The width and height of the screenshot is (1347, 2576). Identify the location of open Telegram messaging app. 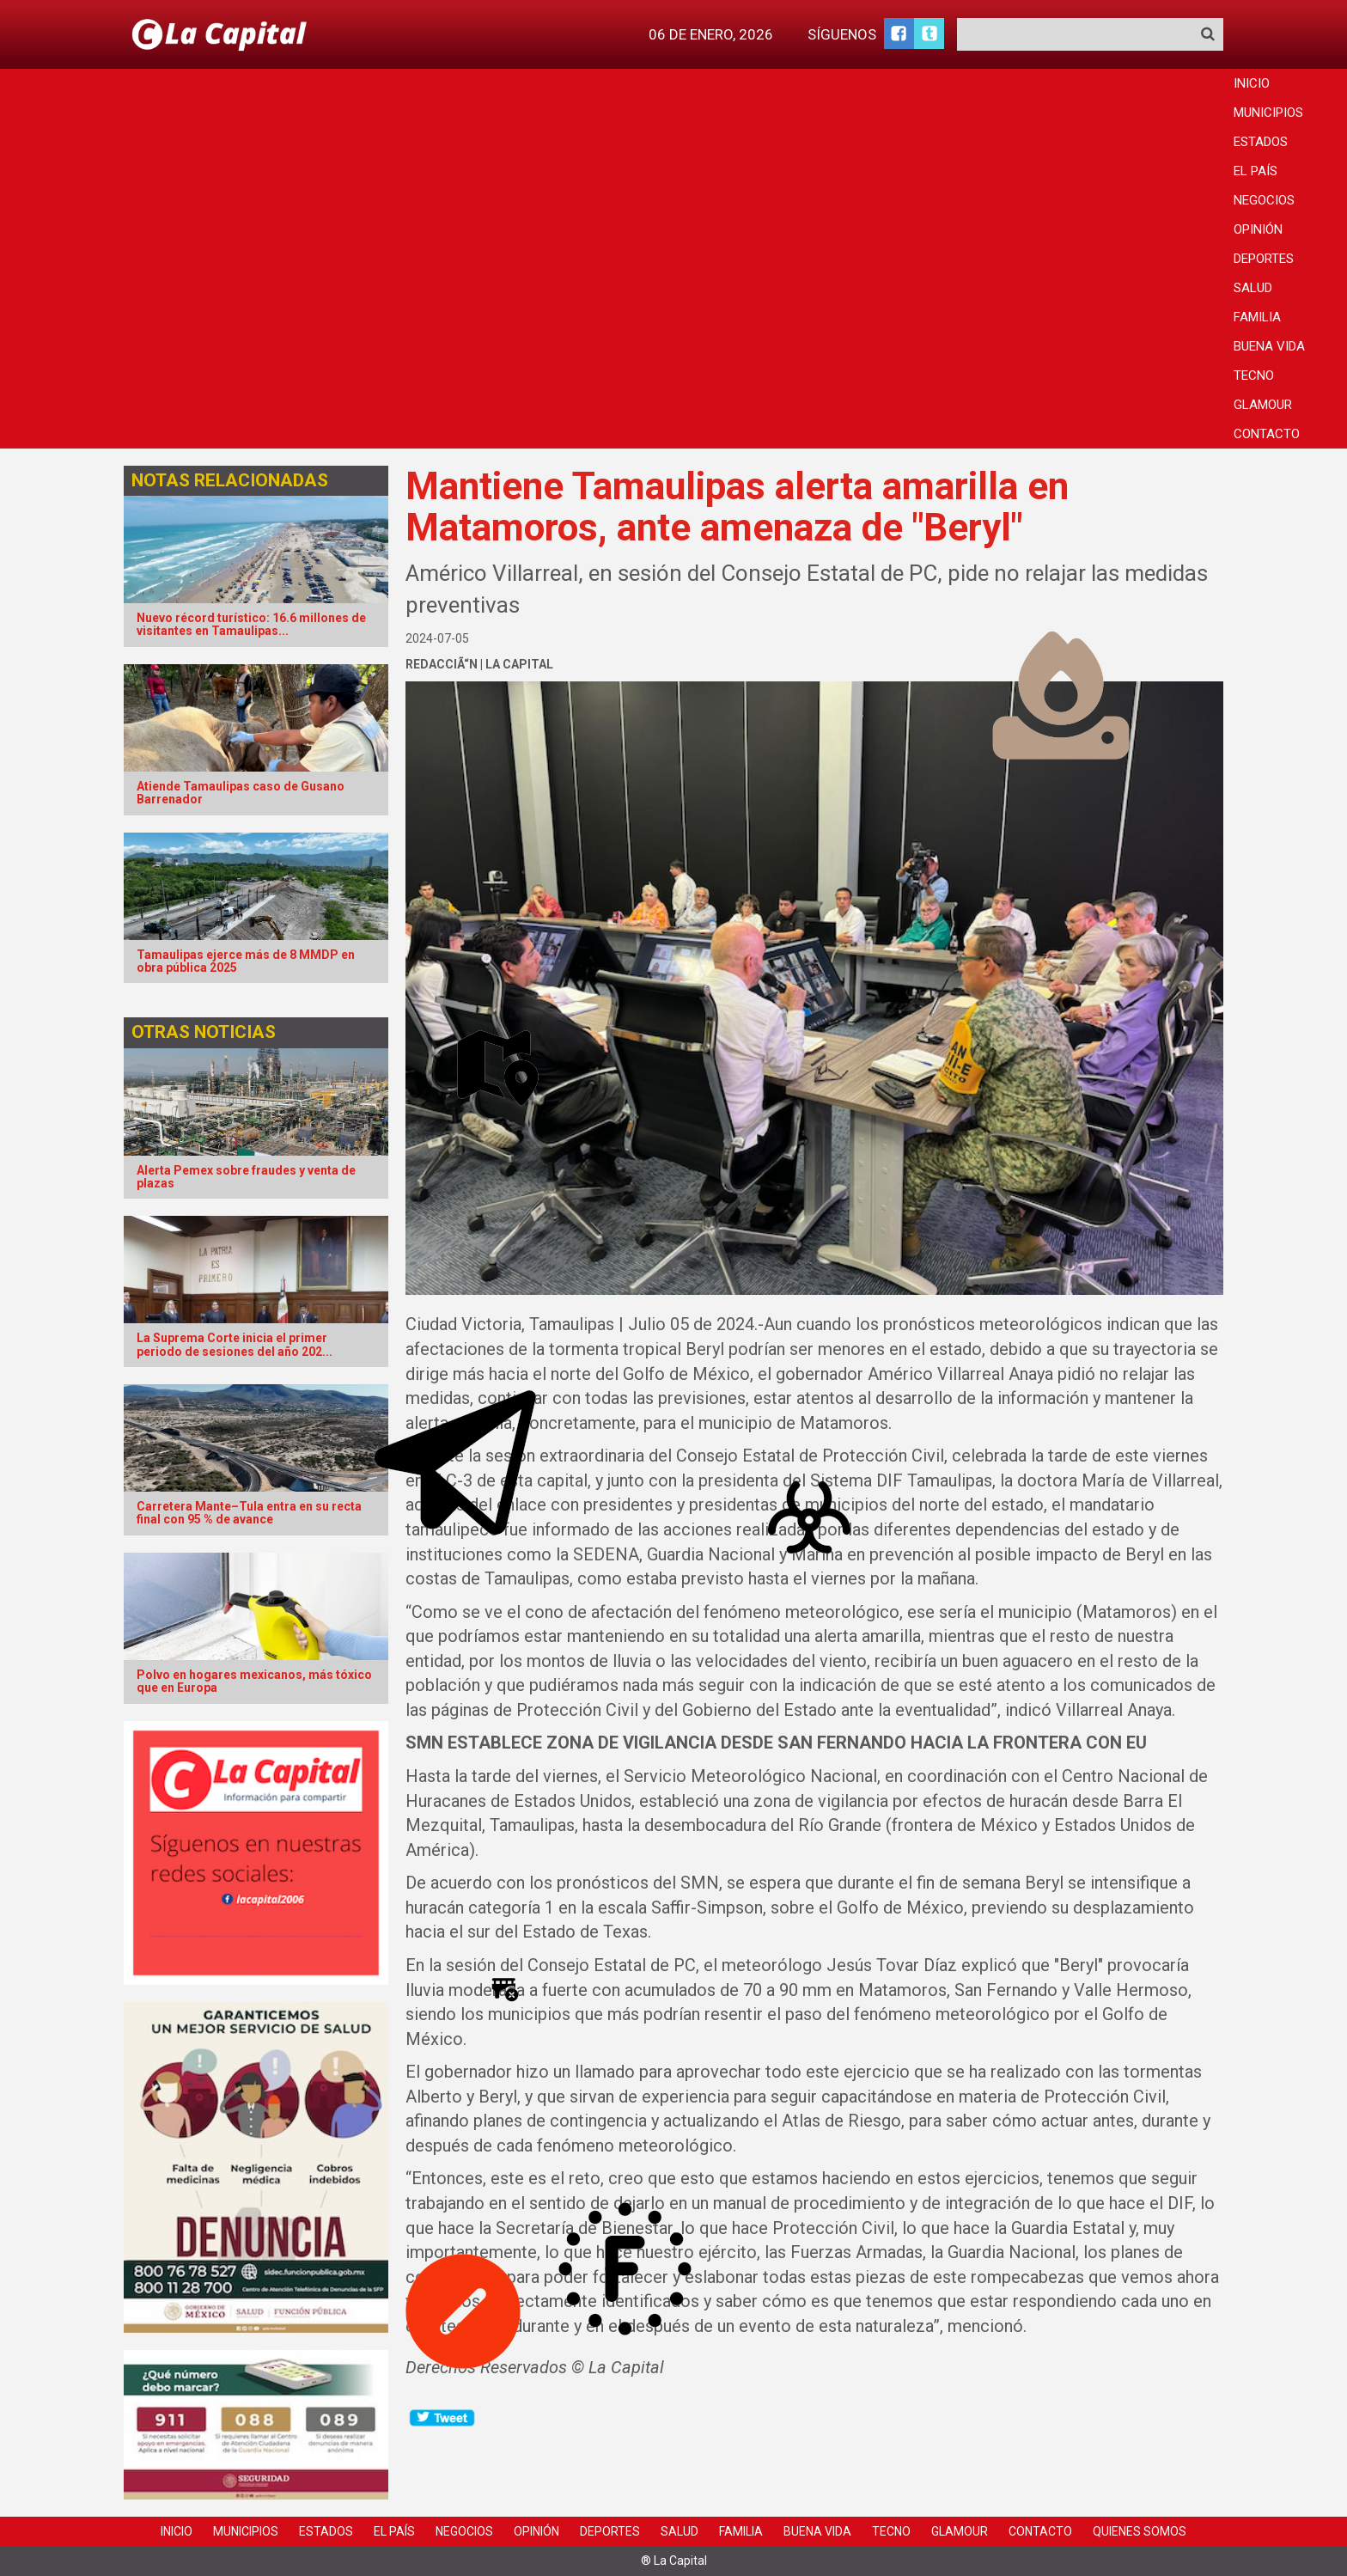
(460, 1465).